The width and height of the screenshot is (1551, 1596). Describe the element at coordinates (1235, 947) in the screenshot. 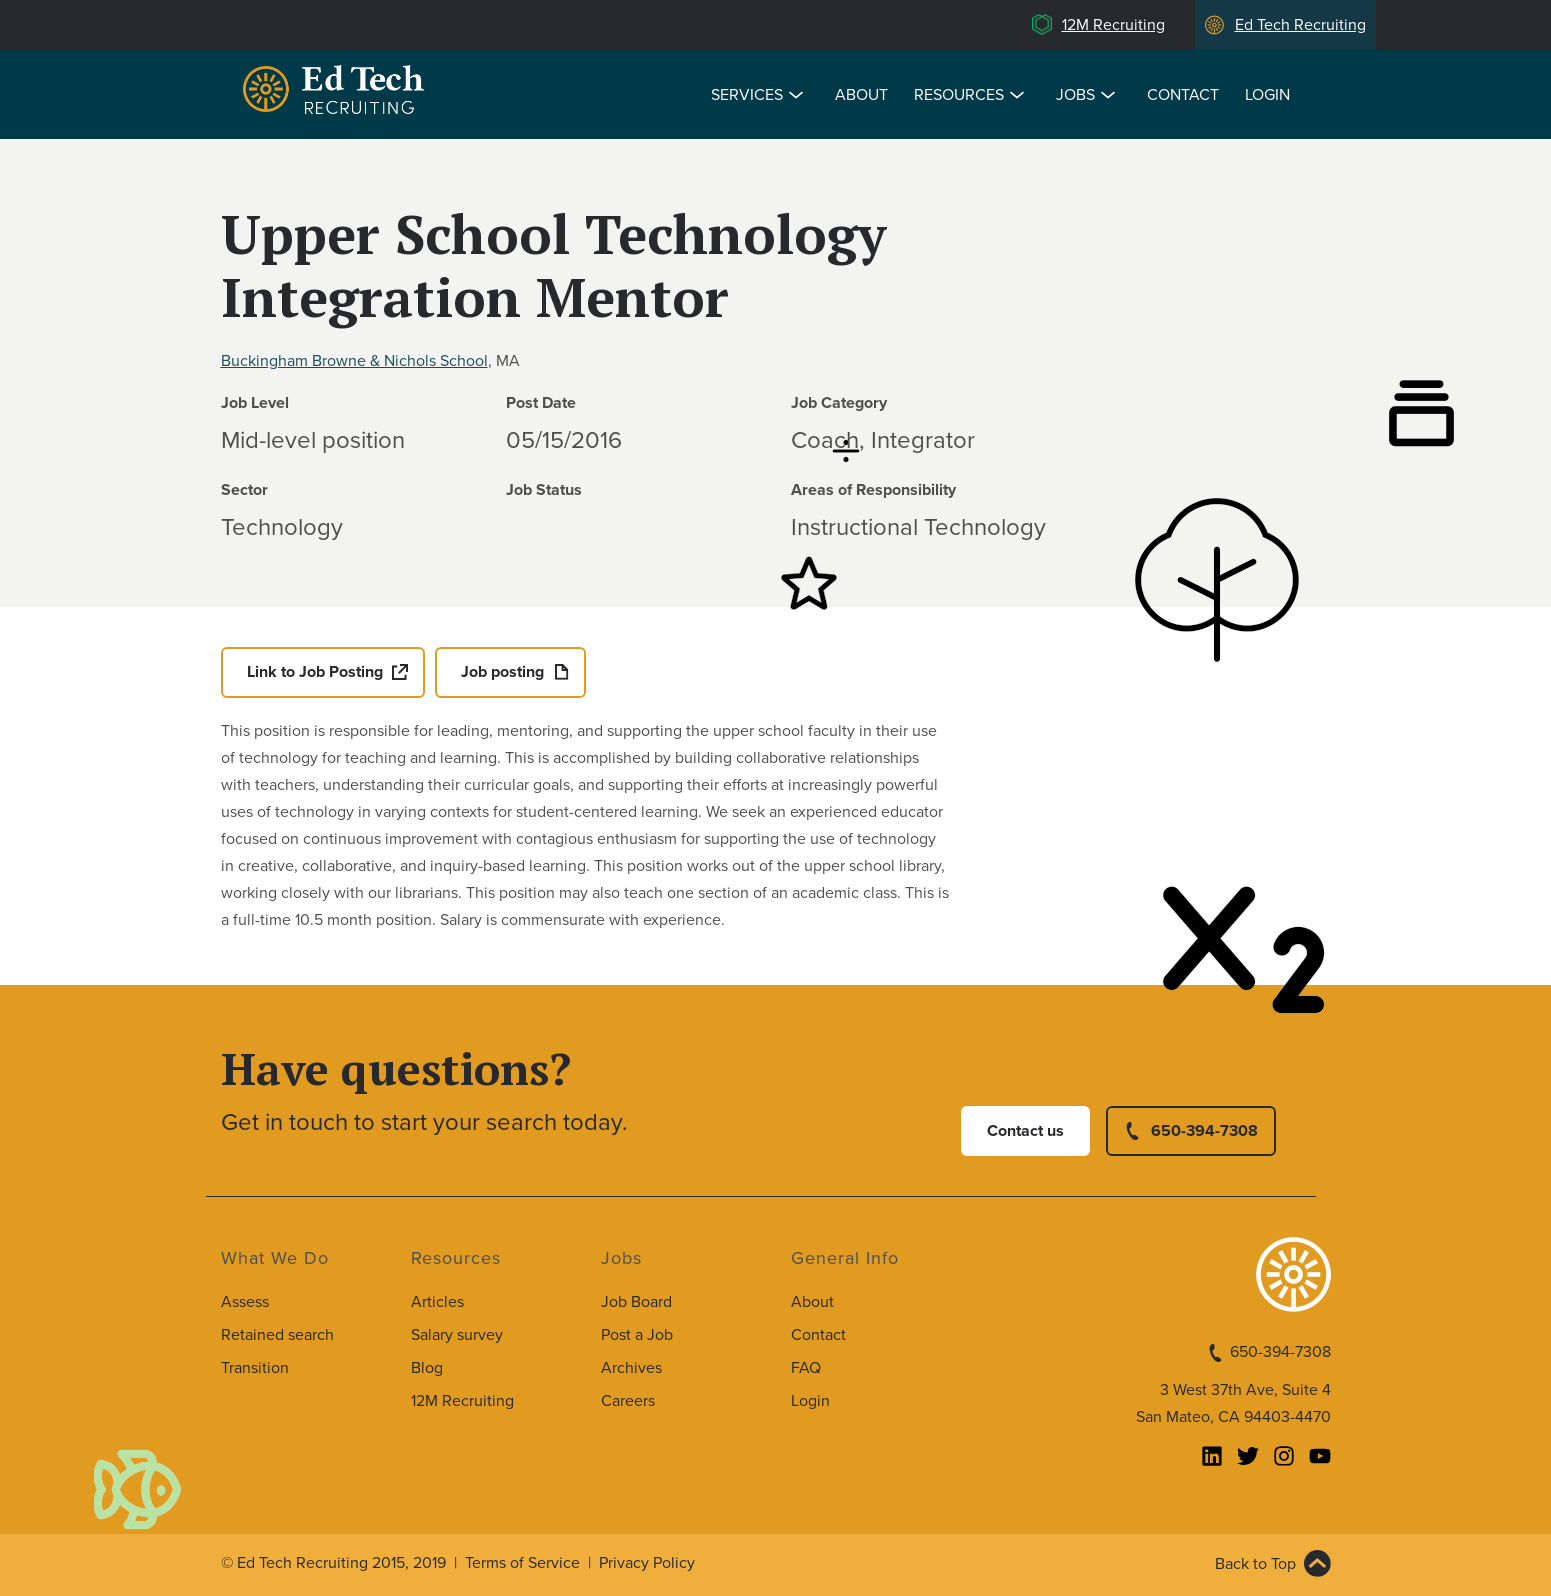

I see `format text as subscript` at that location.